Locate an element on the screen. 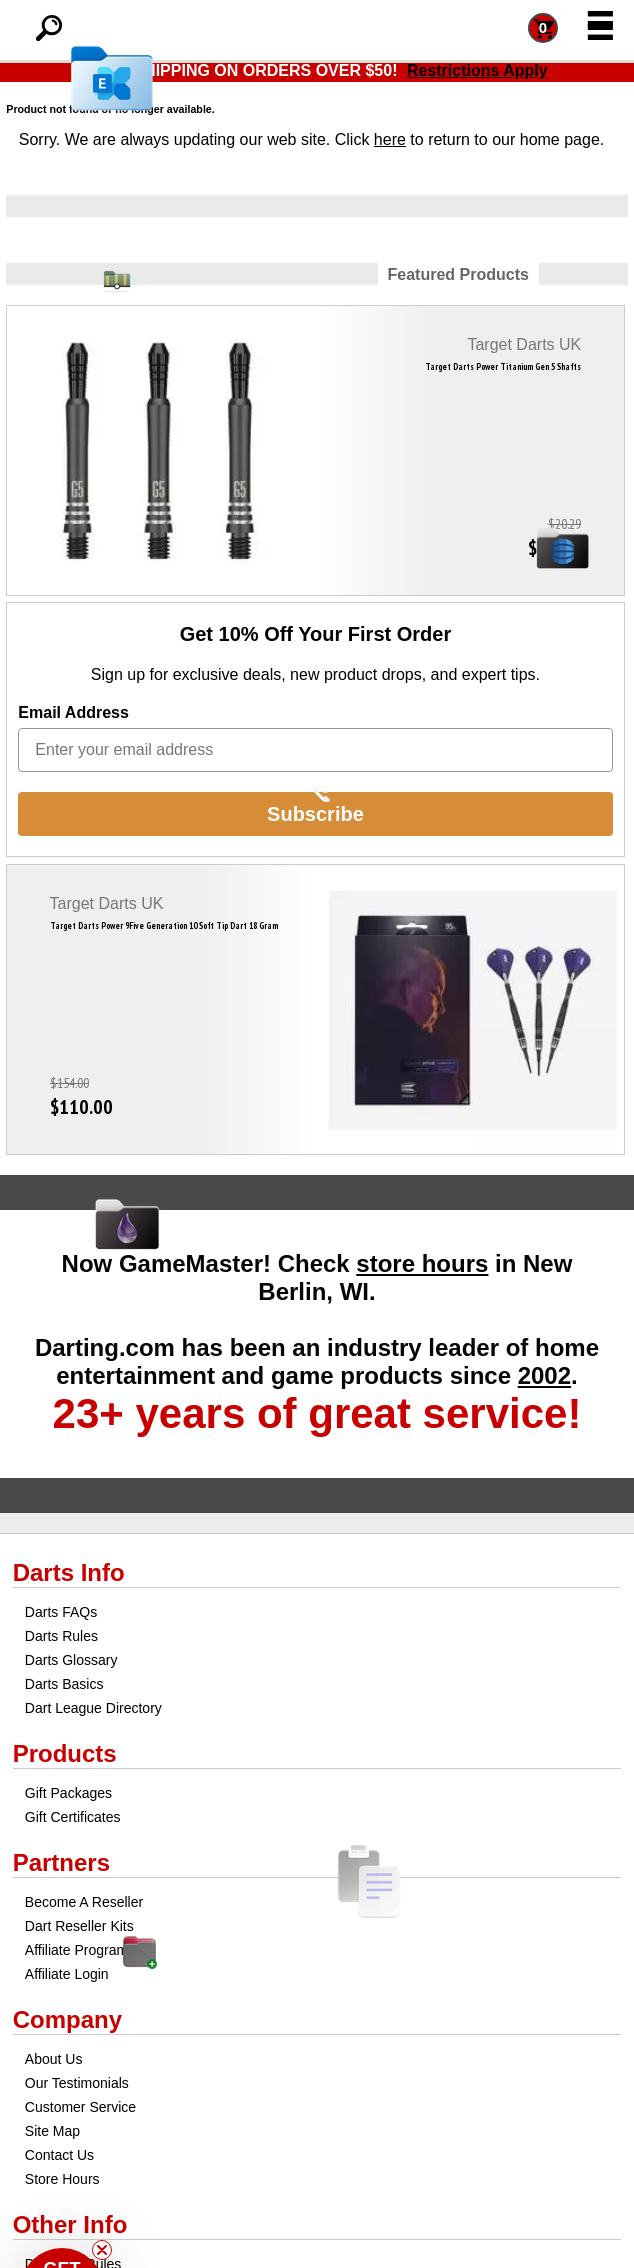 The height and width of the screenshot is (2268, 634). folder containing elixir programming language projects is located at coordinates (127, 1226).